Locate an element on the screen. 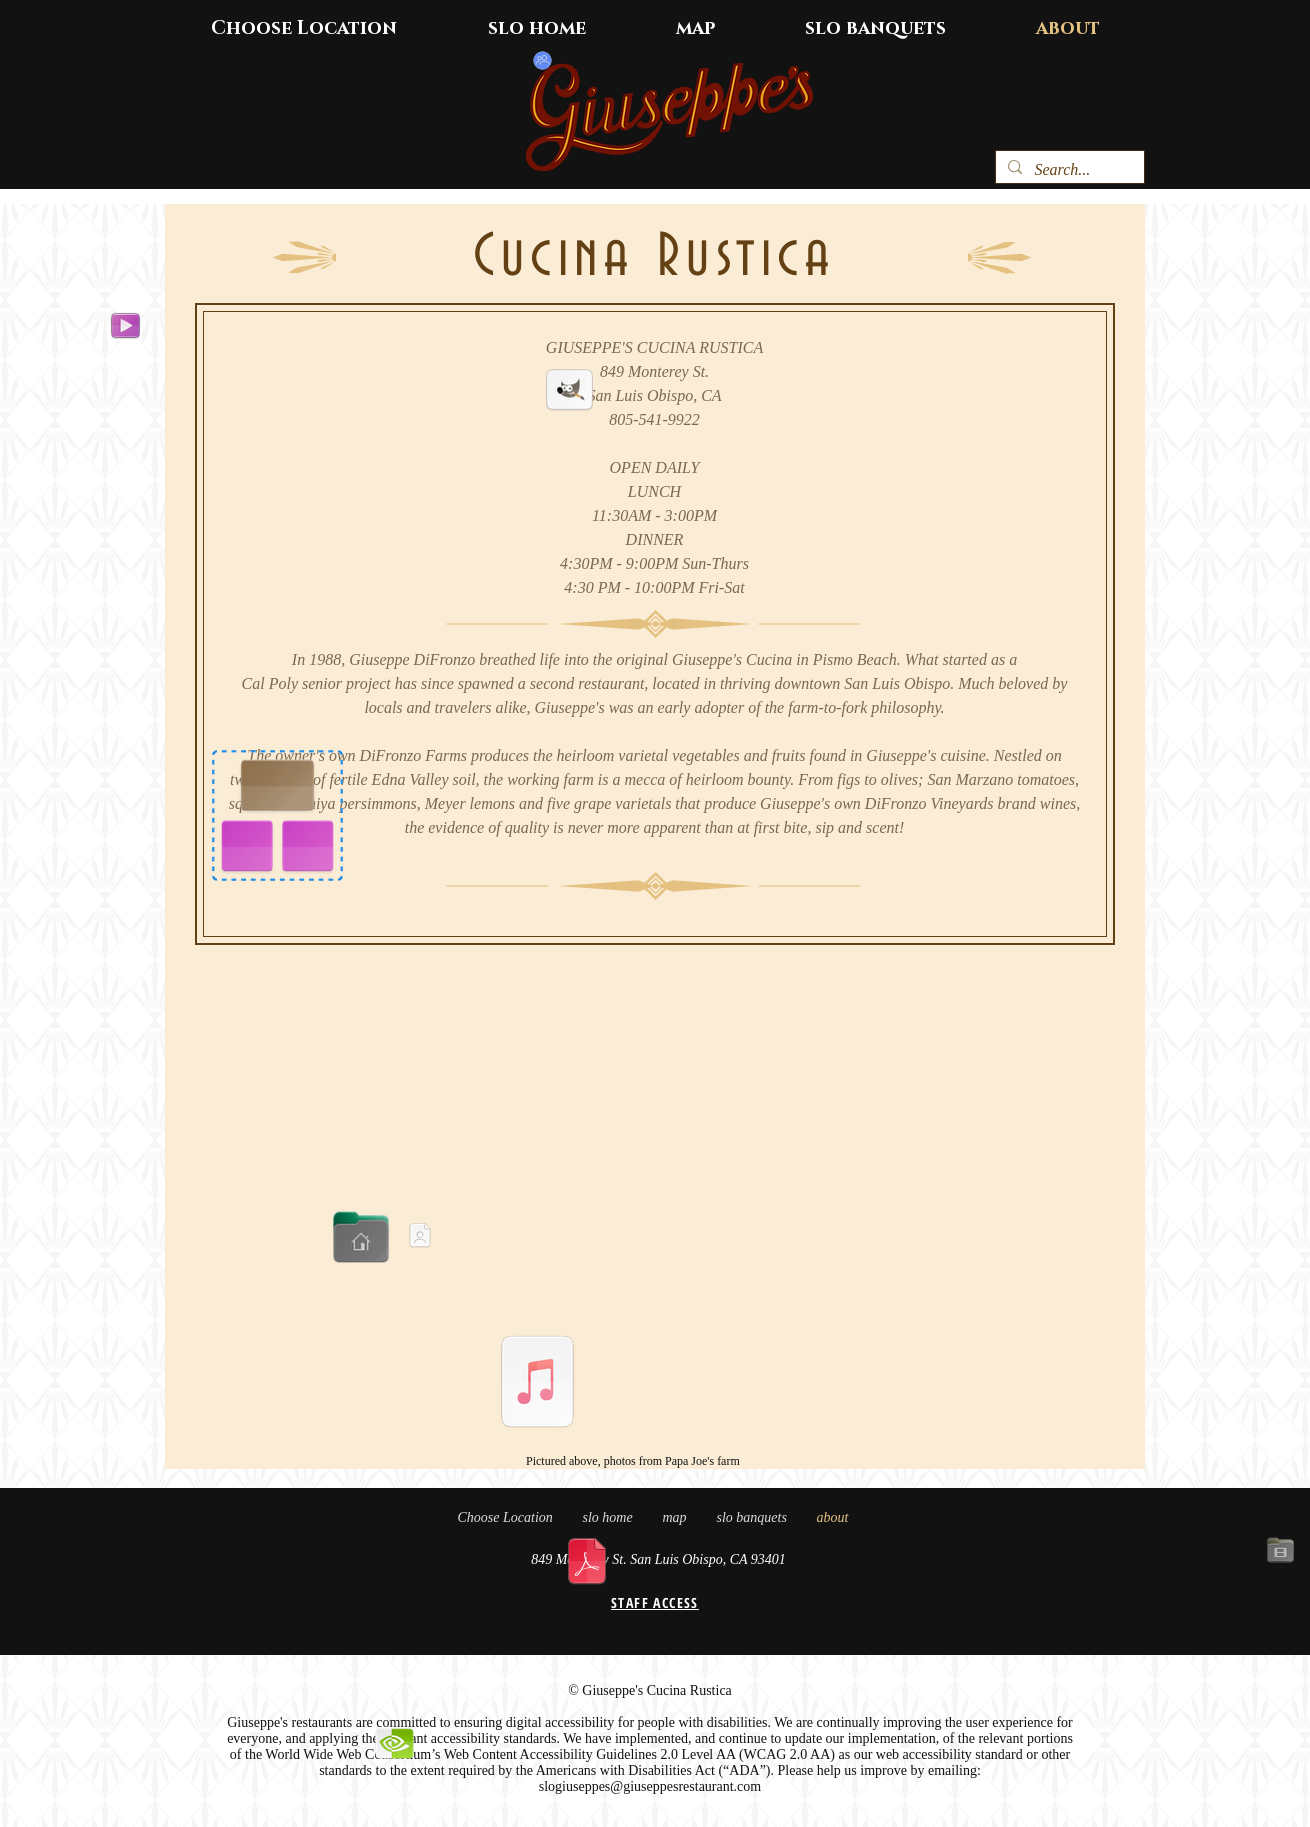 The height and width of the screenshot is (1827, 1310). open videos folder is located at coordinates (1280, 1549).